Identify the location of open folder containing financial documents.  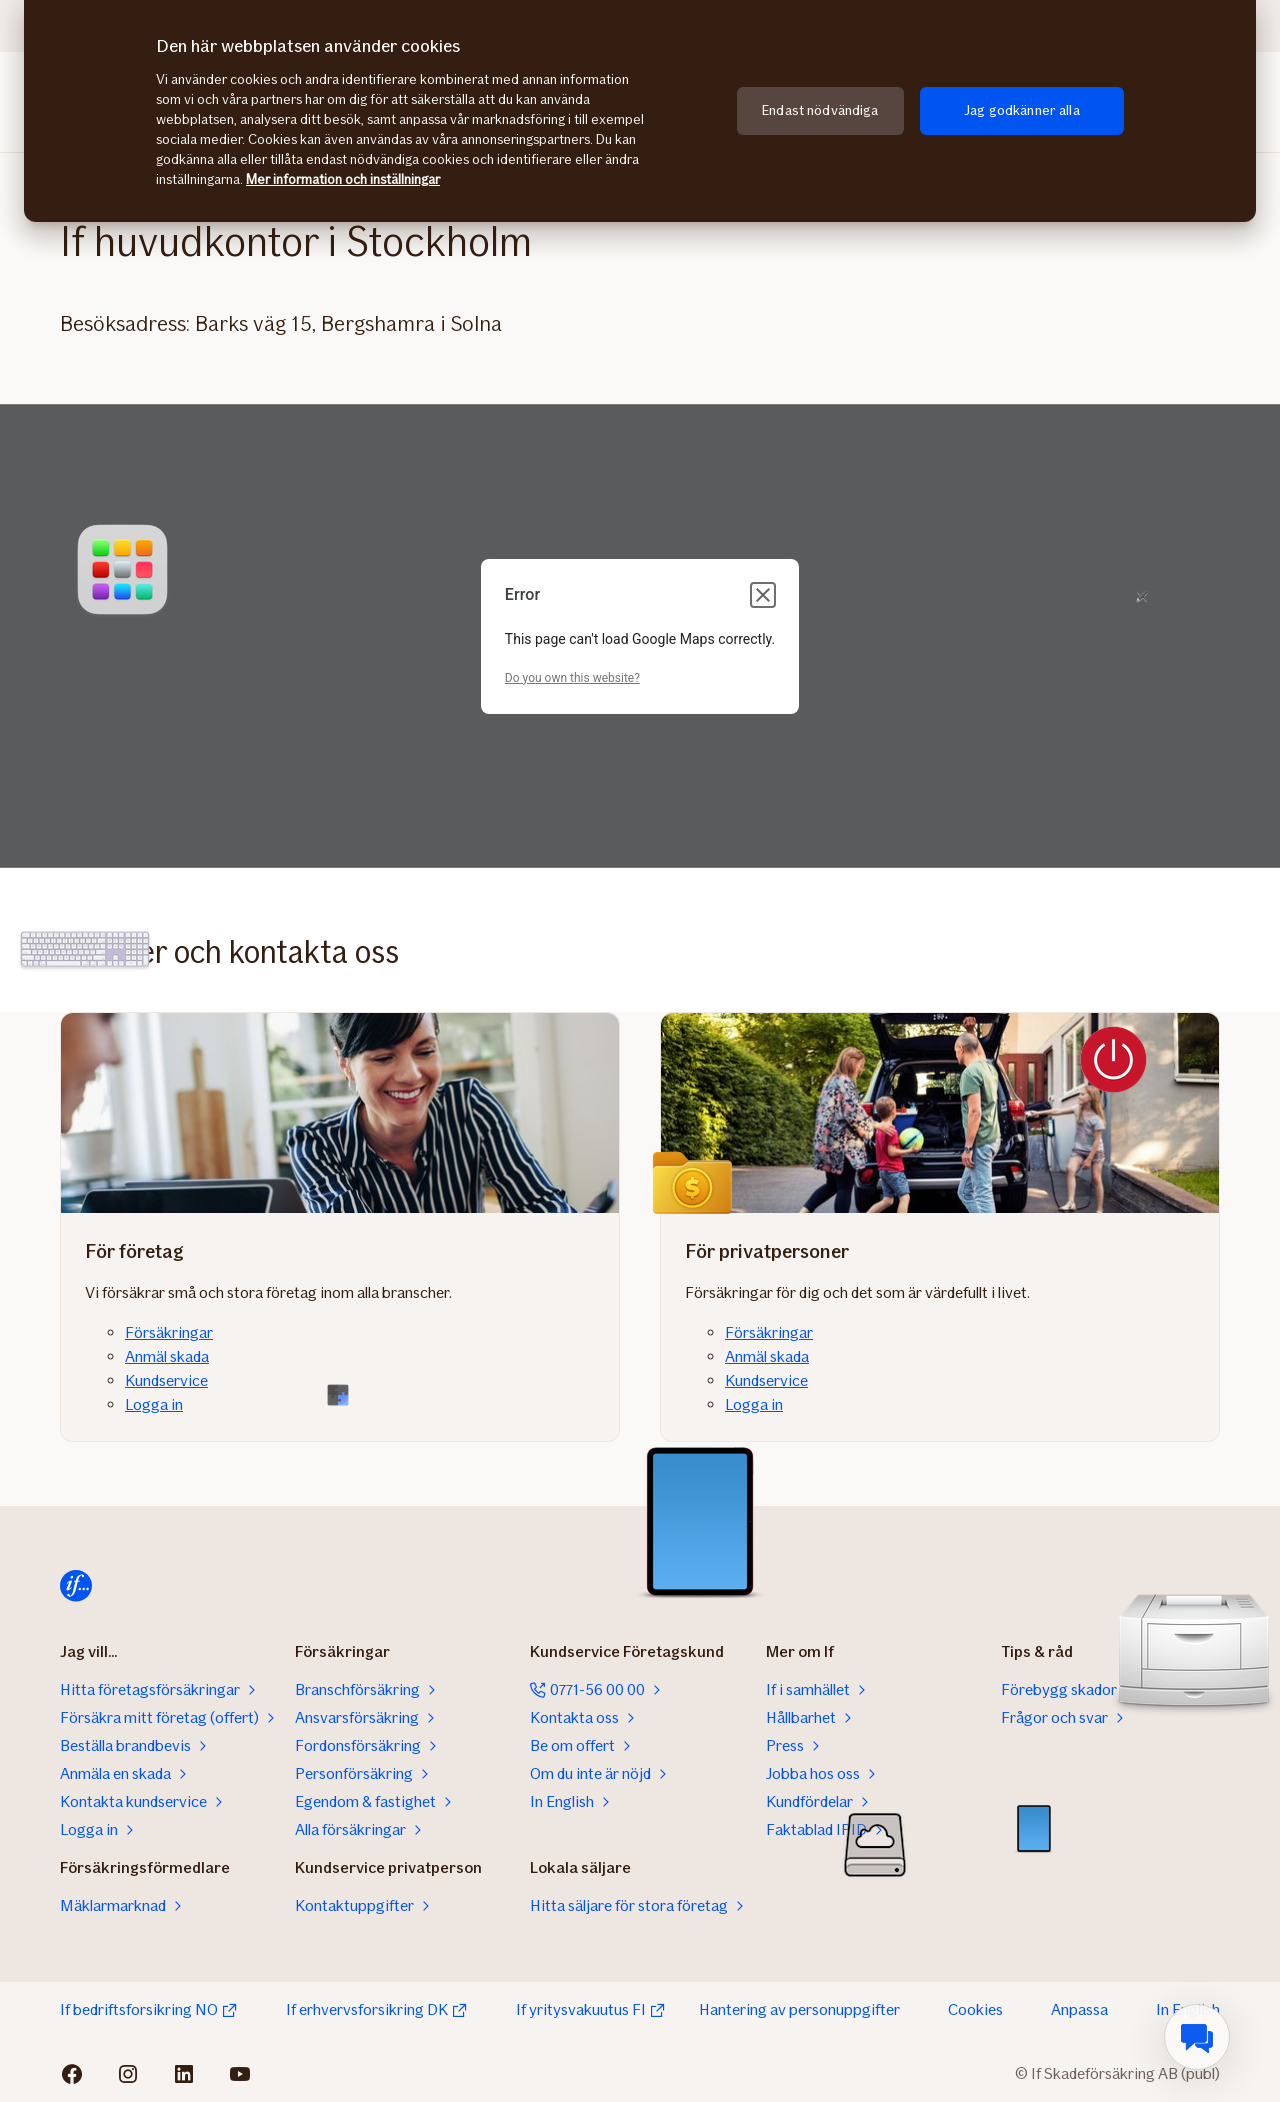
(692, 1185).